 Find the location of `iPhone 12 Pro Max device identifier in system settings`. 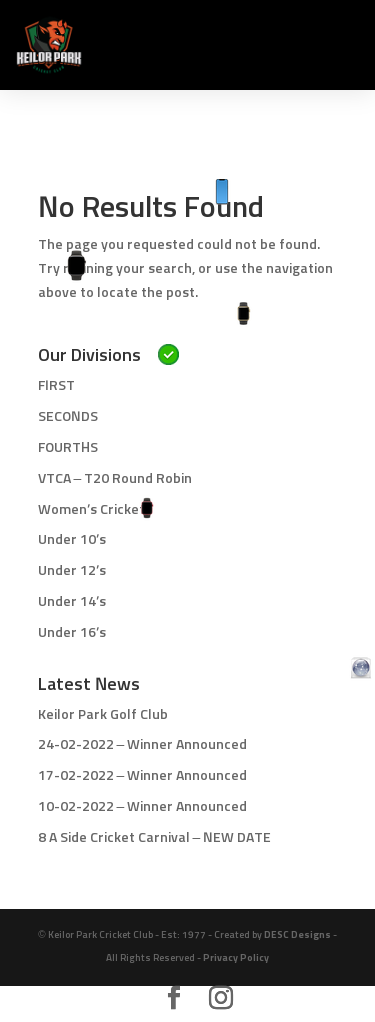

iPhone 12 Pro Max device identifier in system settings is located at coordinates (222, 192).